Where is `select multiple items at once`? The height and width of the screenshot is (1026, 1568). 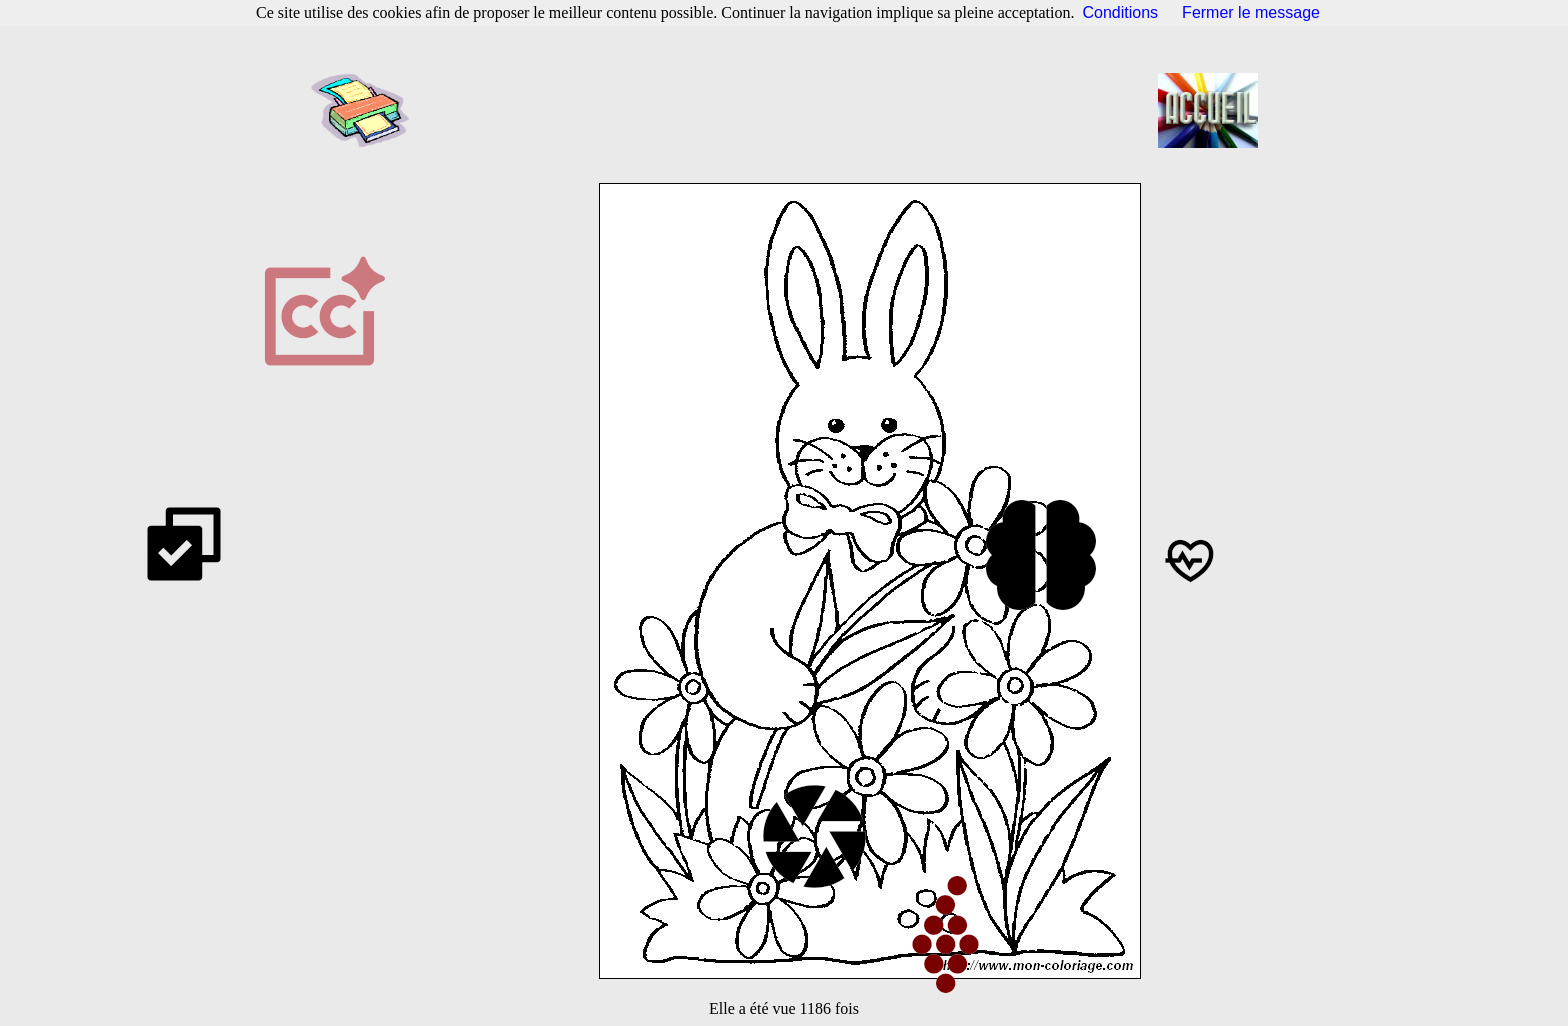
select multiple items at once is located at coordinates (184, 544).